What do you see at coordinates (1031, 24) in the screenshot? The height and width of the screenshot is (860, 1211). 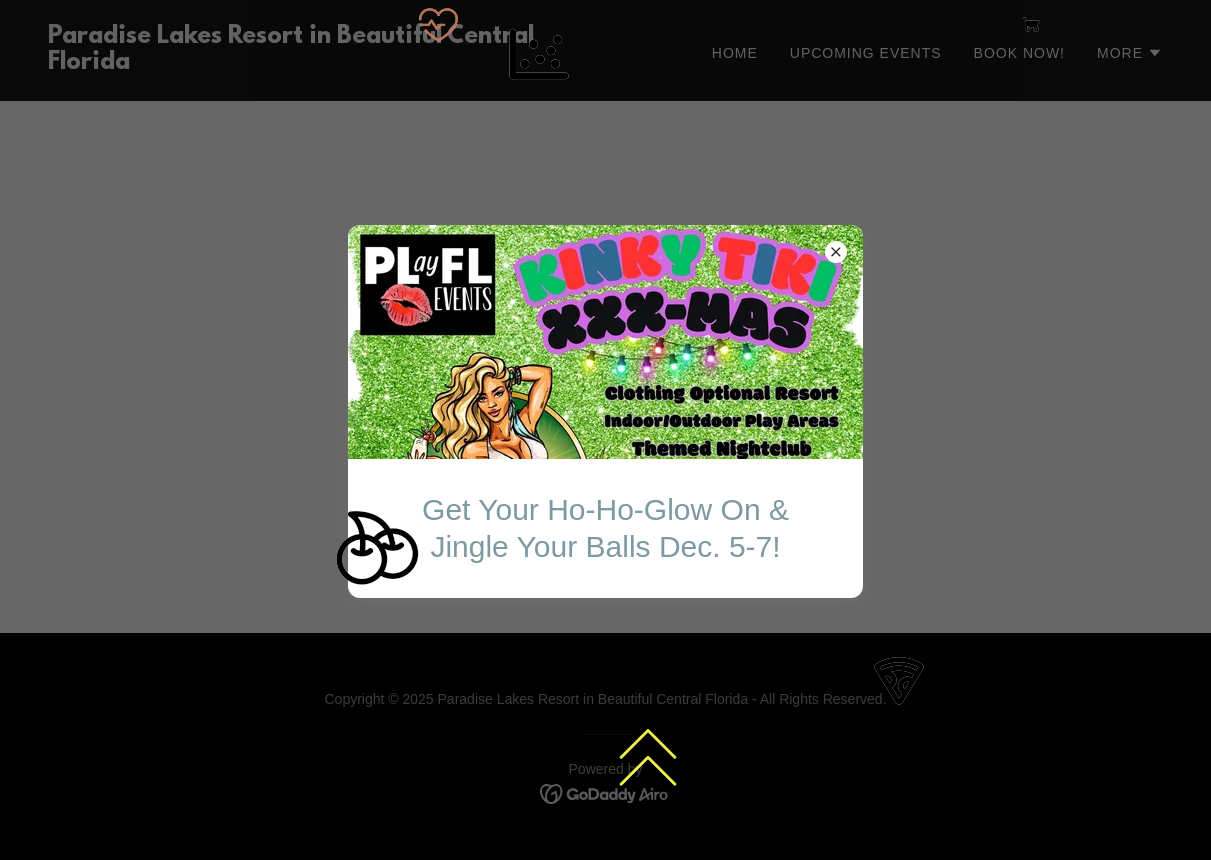 I see `access gardening tools or supplies` at bounding box center [1031, 24].